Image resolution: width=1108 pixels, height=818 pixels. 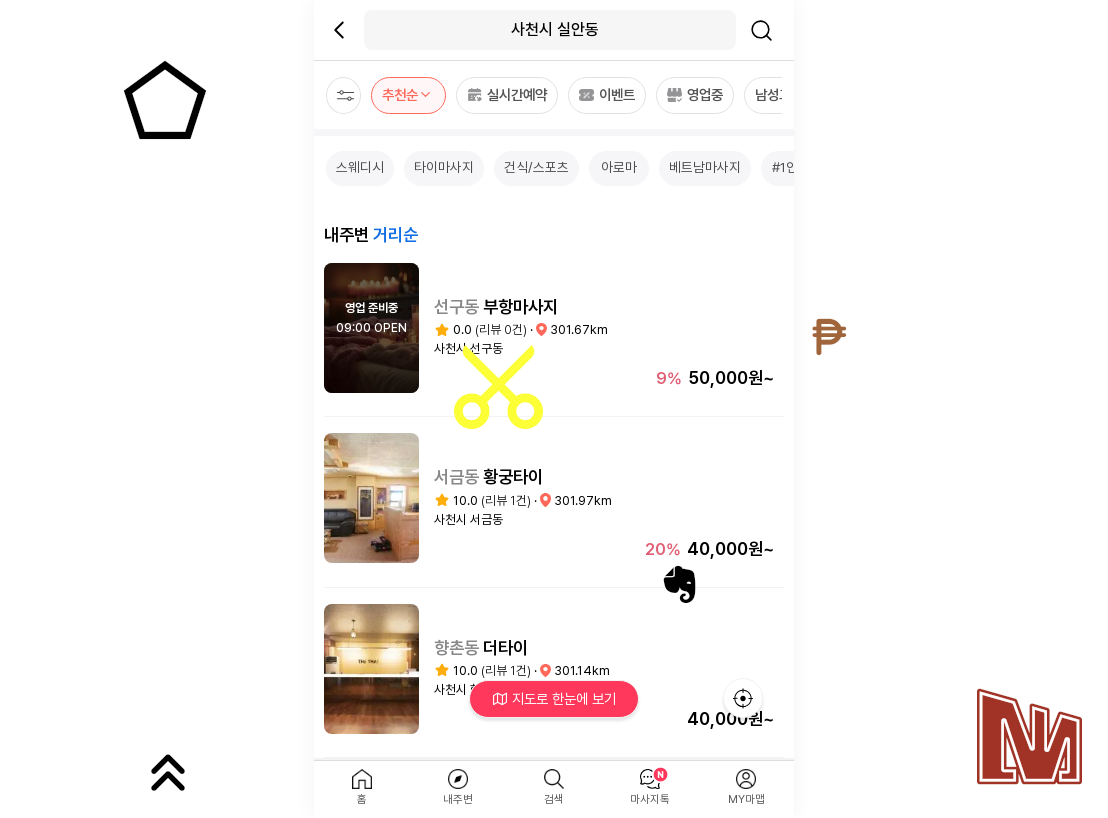 What do you see at coordinates (498, 384) in the screenshot?
I see `cut selected content` at bounding box center [498, 384].